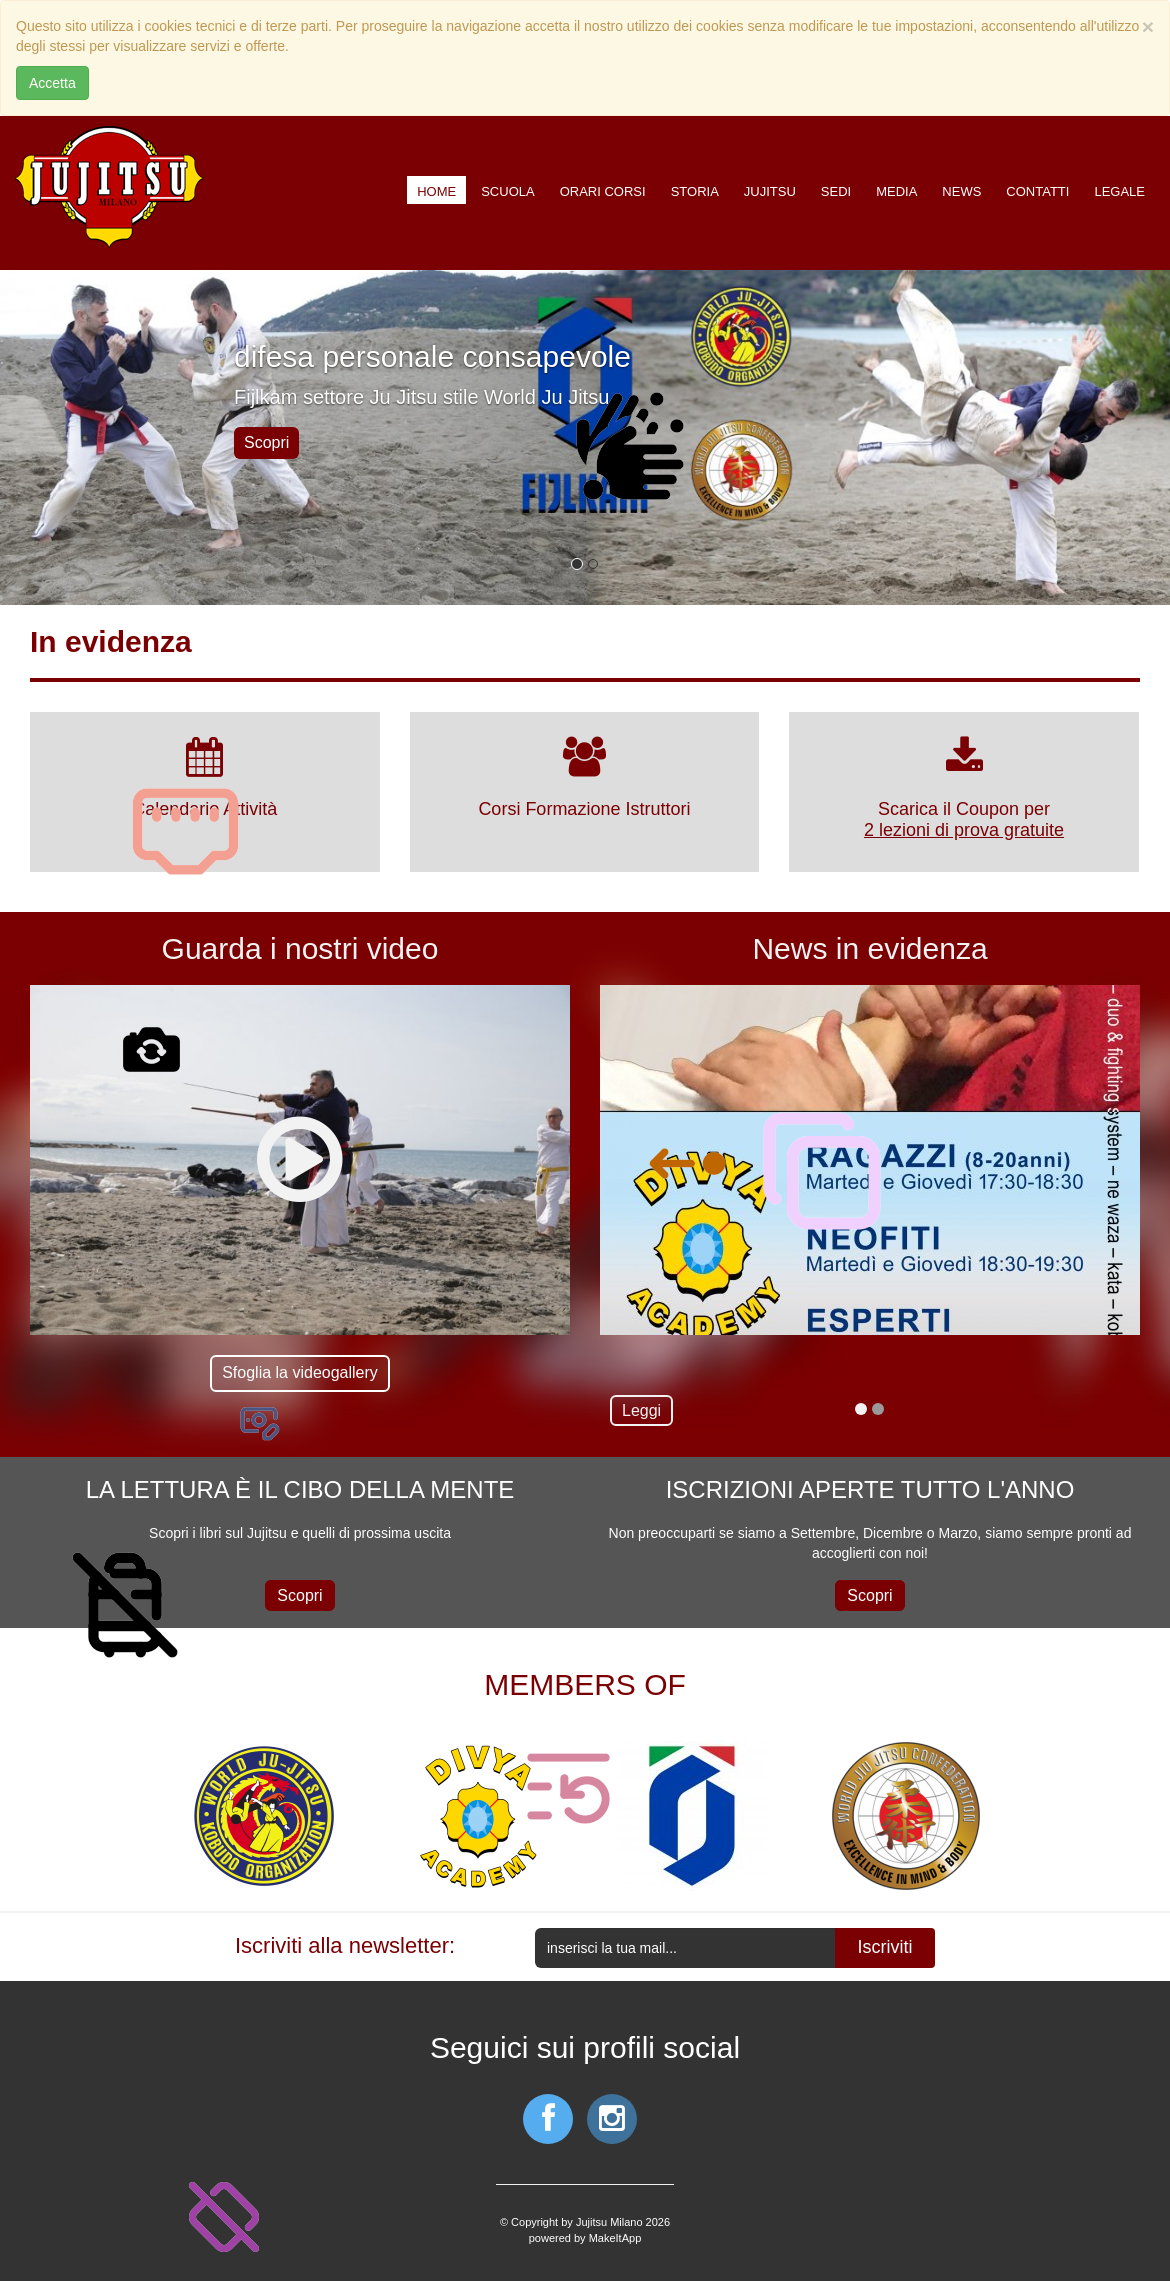 The height and width of the screenshot is (2281, 1170). What do you see at coordinates (151, 1049) in the screenshot?
I see `switch between front and rear camera` at bounding box center [151, 1049].